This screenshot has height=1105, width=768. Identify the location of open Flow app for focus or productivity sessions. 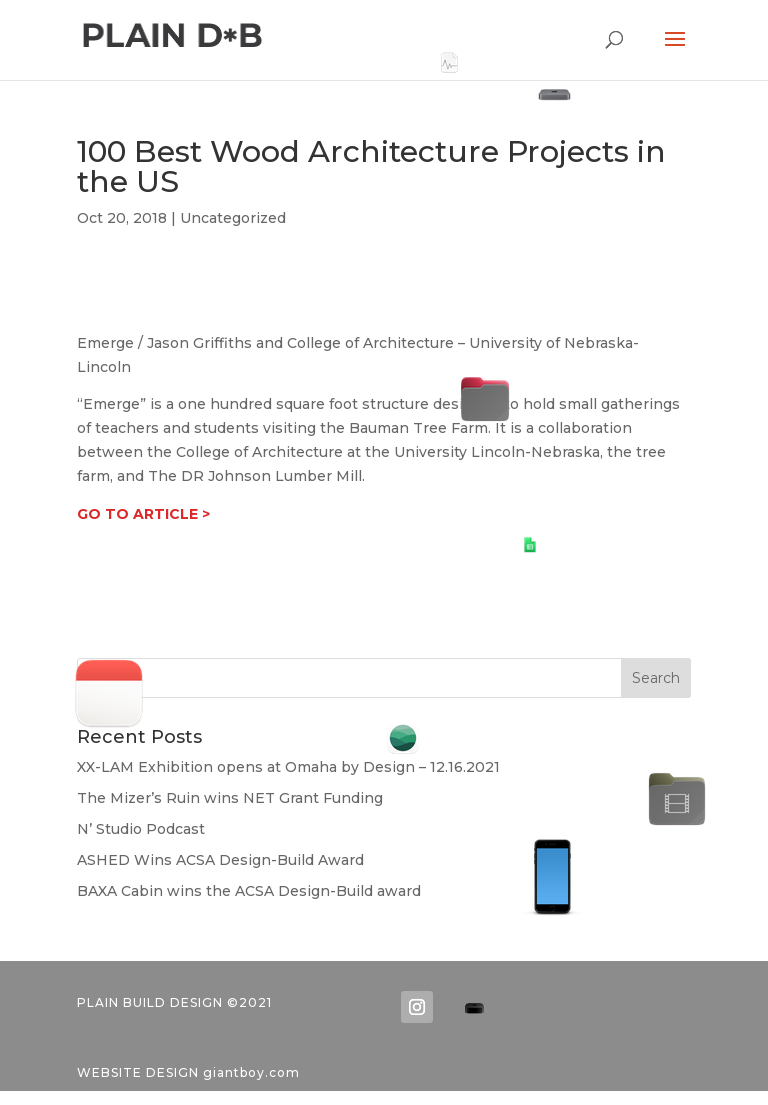
(403, 738).